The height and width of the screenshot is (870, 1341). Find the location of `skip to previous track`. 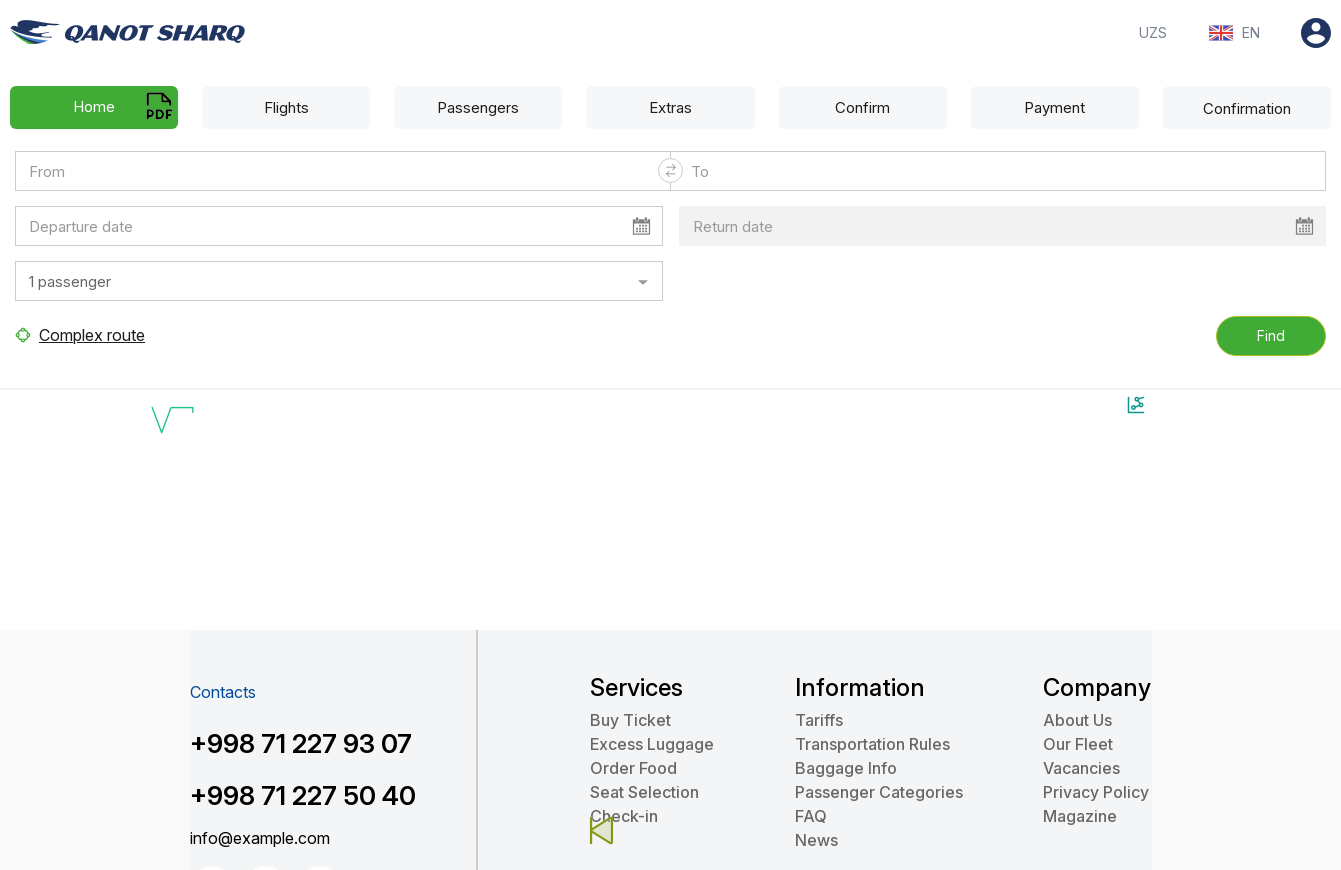

skip to previous track is located at coordinates (601, 830).